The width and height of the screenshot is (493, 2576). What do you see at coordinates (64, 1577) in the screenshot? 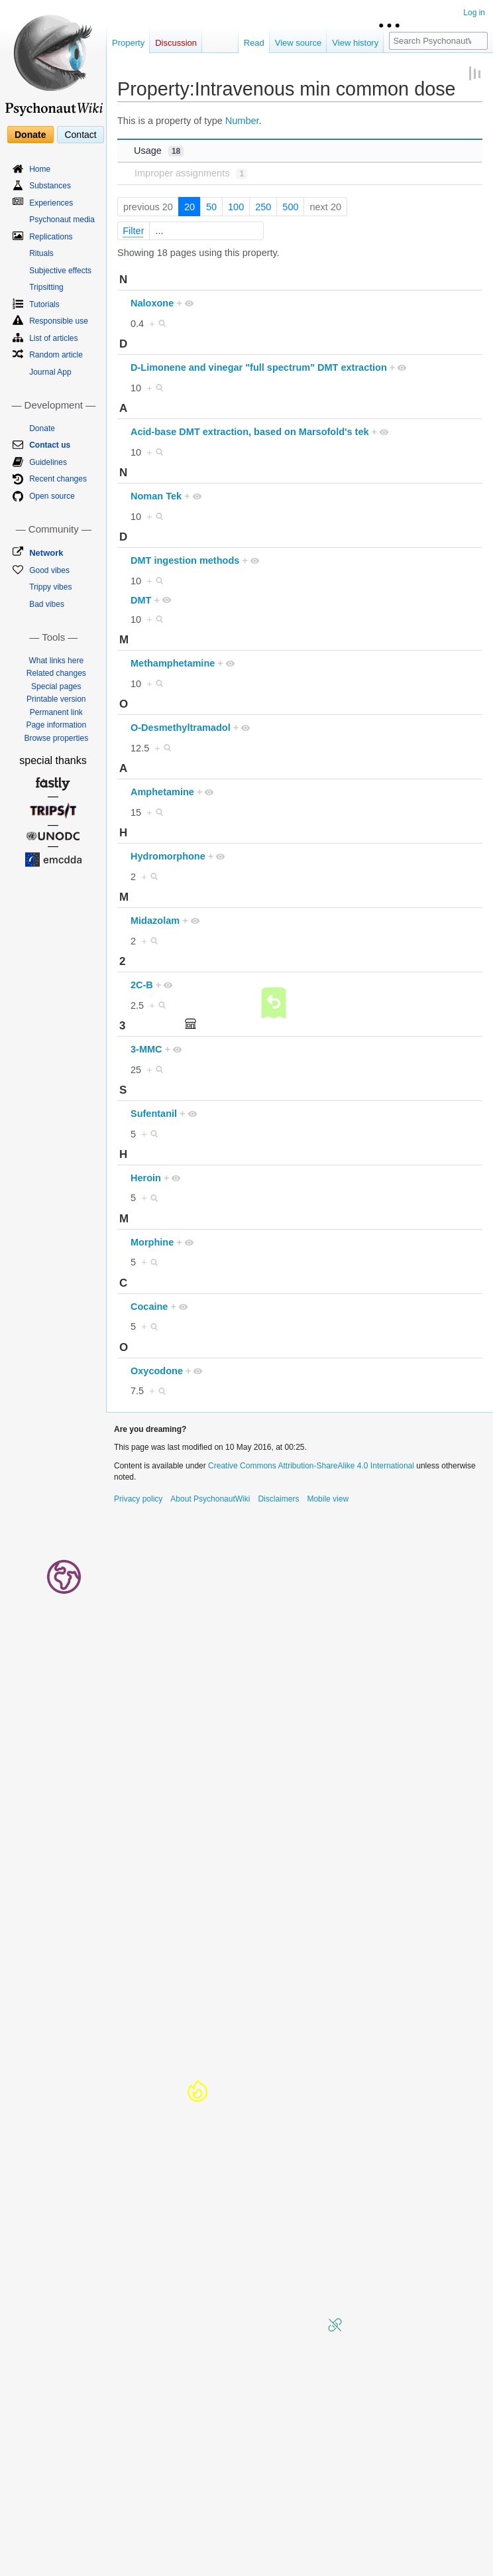
I see `switch to international or regional settings` at bounding box center [64, 1577].